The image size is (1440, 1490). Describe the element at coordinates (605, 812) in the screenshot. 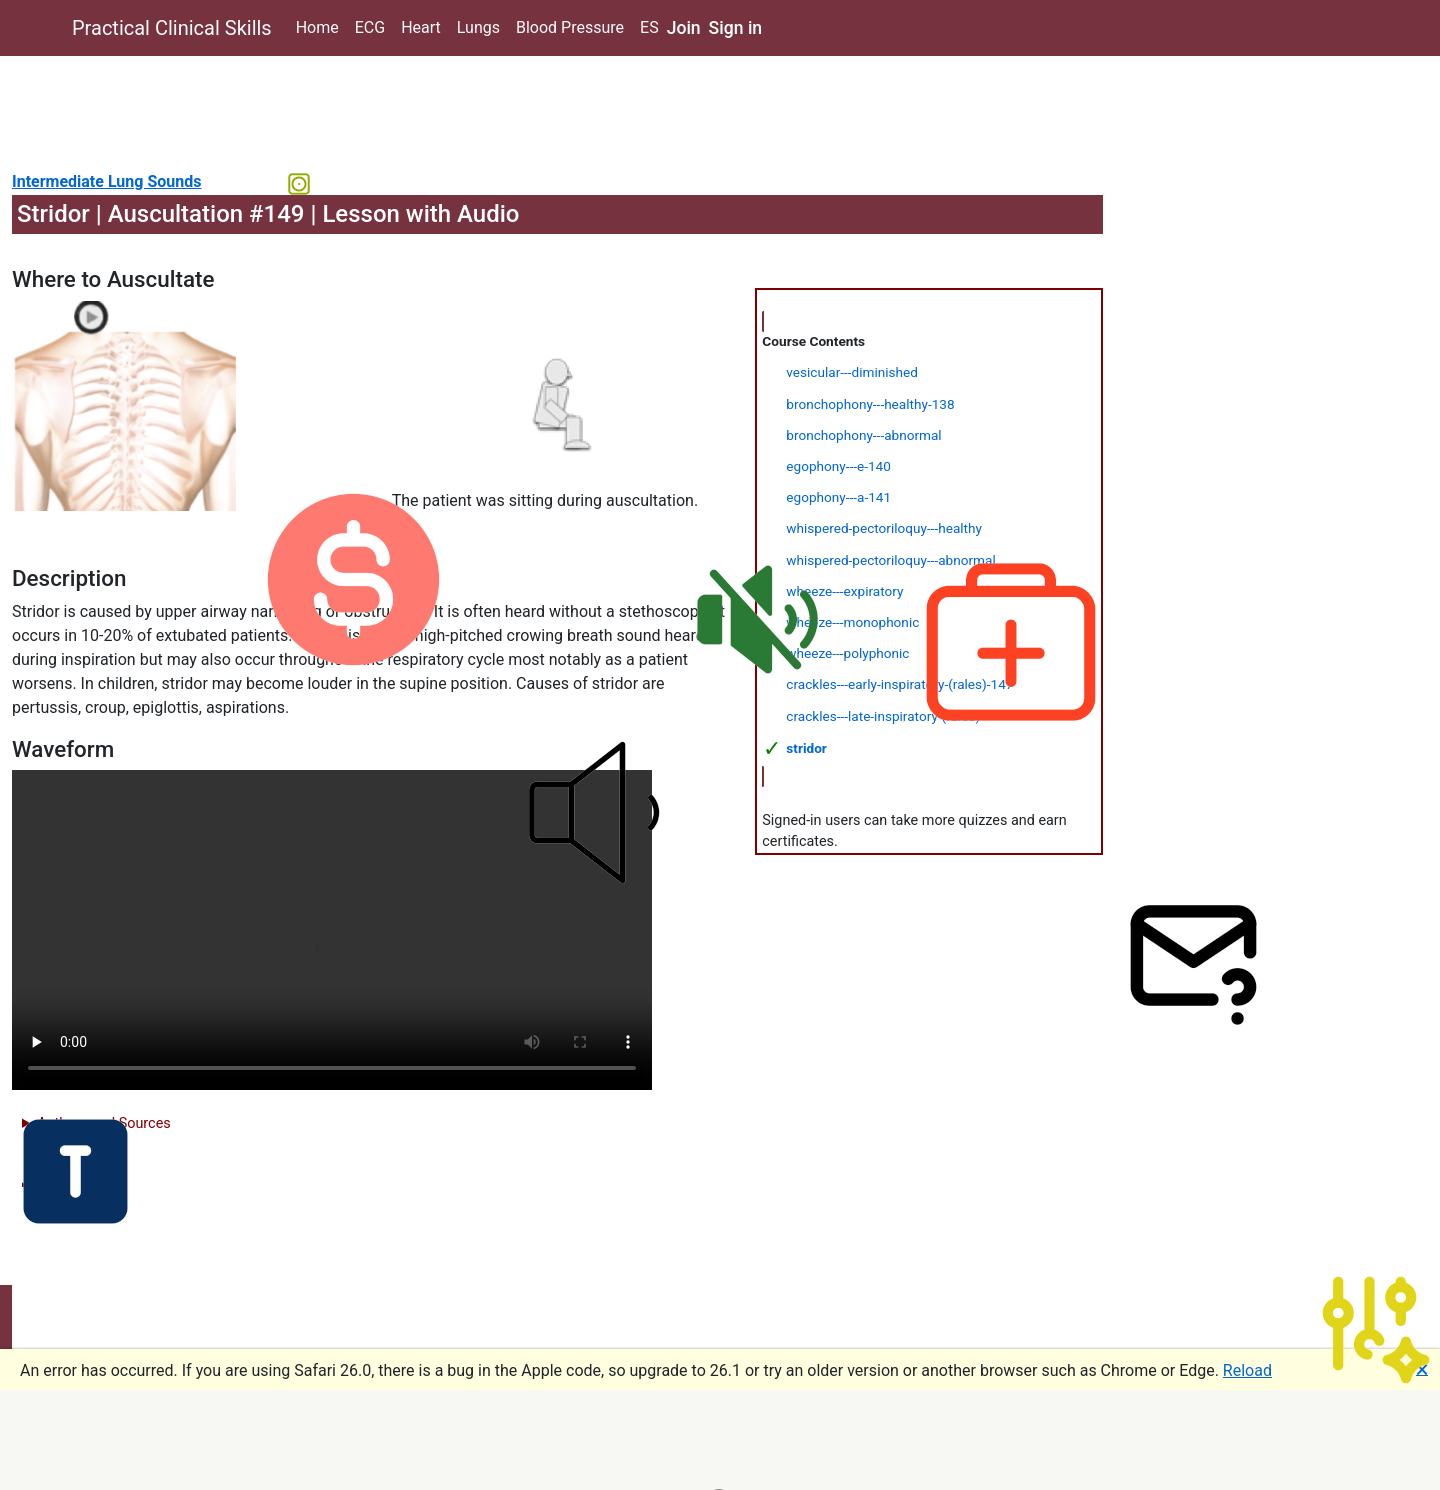

I see `adjust volume to low level` at that location.